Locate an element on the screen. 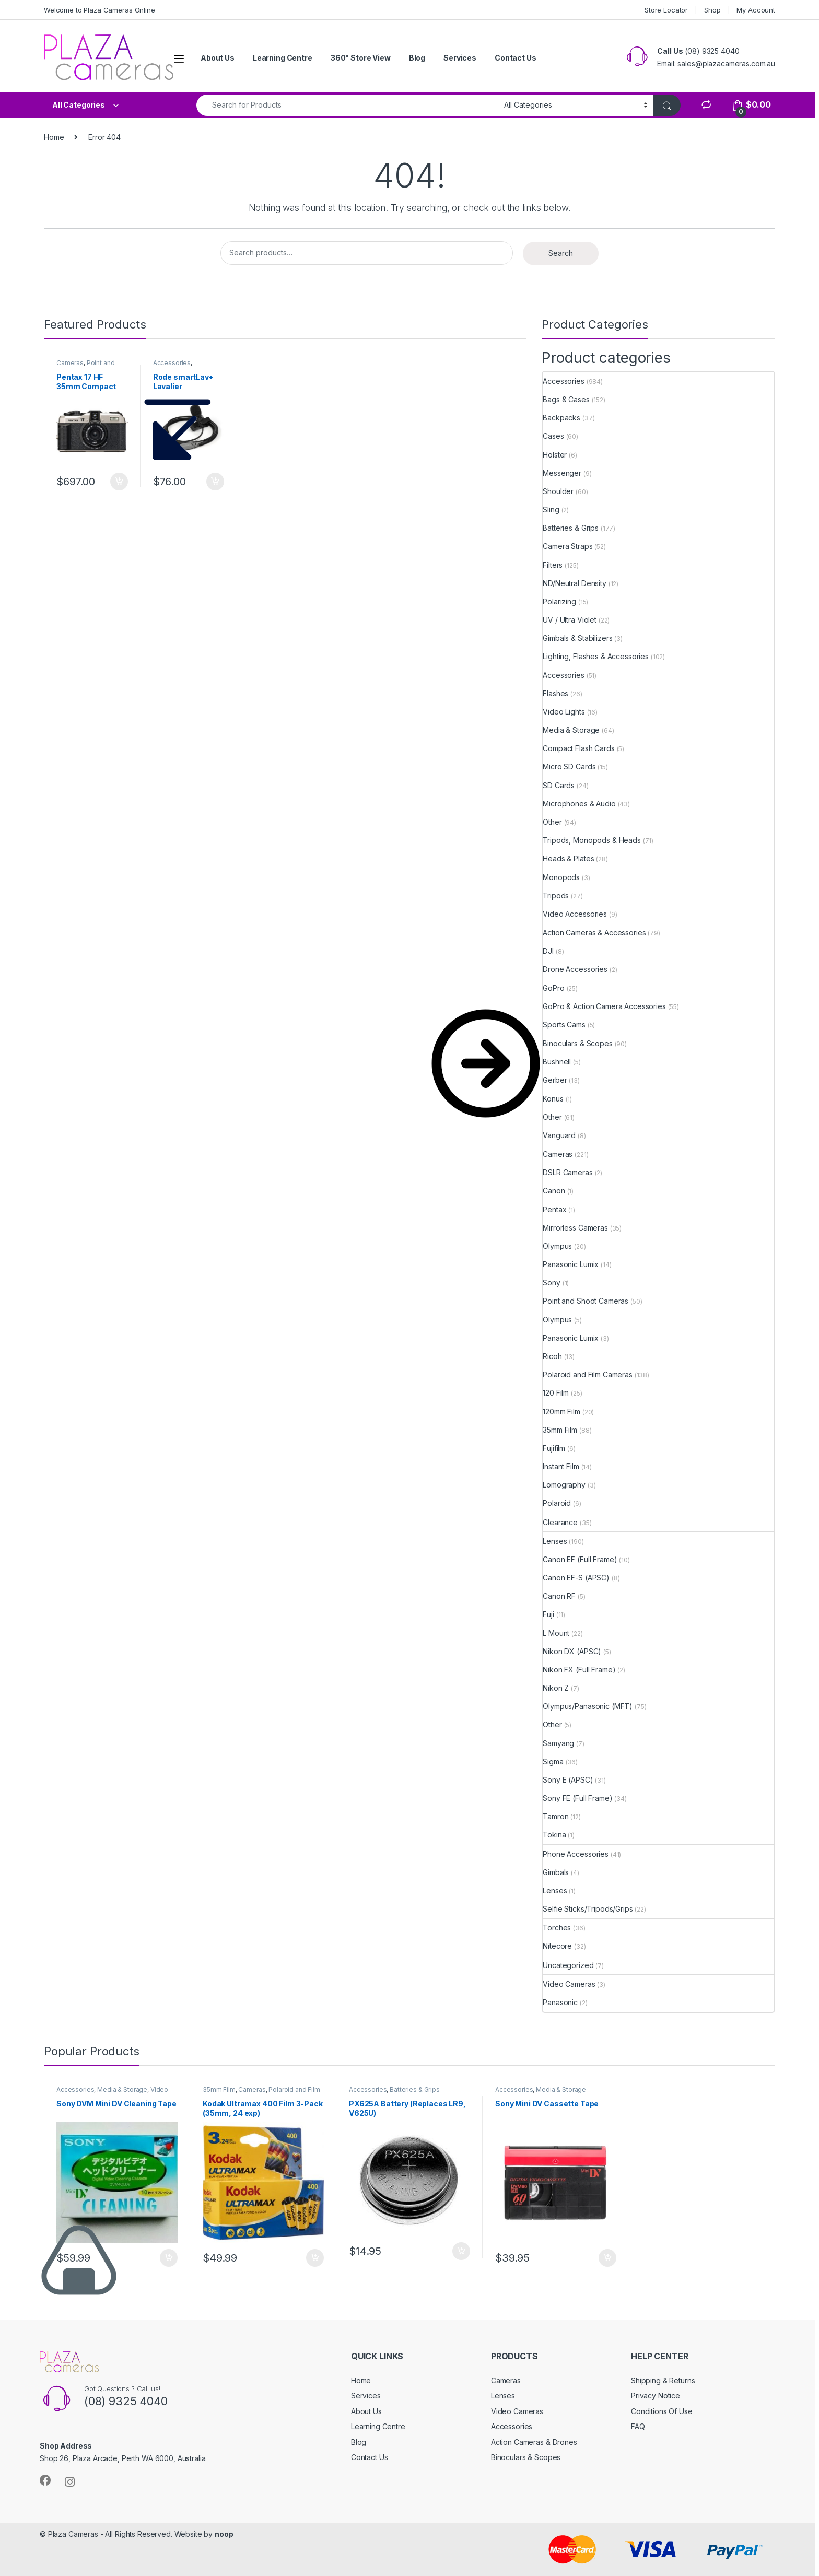 Image resolution: width=819 pixels, height=2576 pixels. proceed to the next step is located at coordinates (486, 1063).